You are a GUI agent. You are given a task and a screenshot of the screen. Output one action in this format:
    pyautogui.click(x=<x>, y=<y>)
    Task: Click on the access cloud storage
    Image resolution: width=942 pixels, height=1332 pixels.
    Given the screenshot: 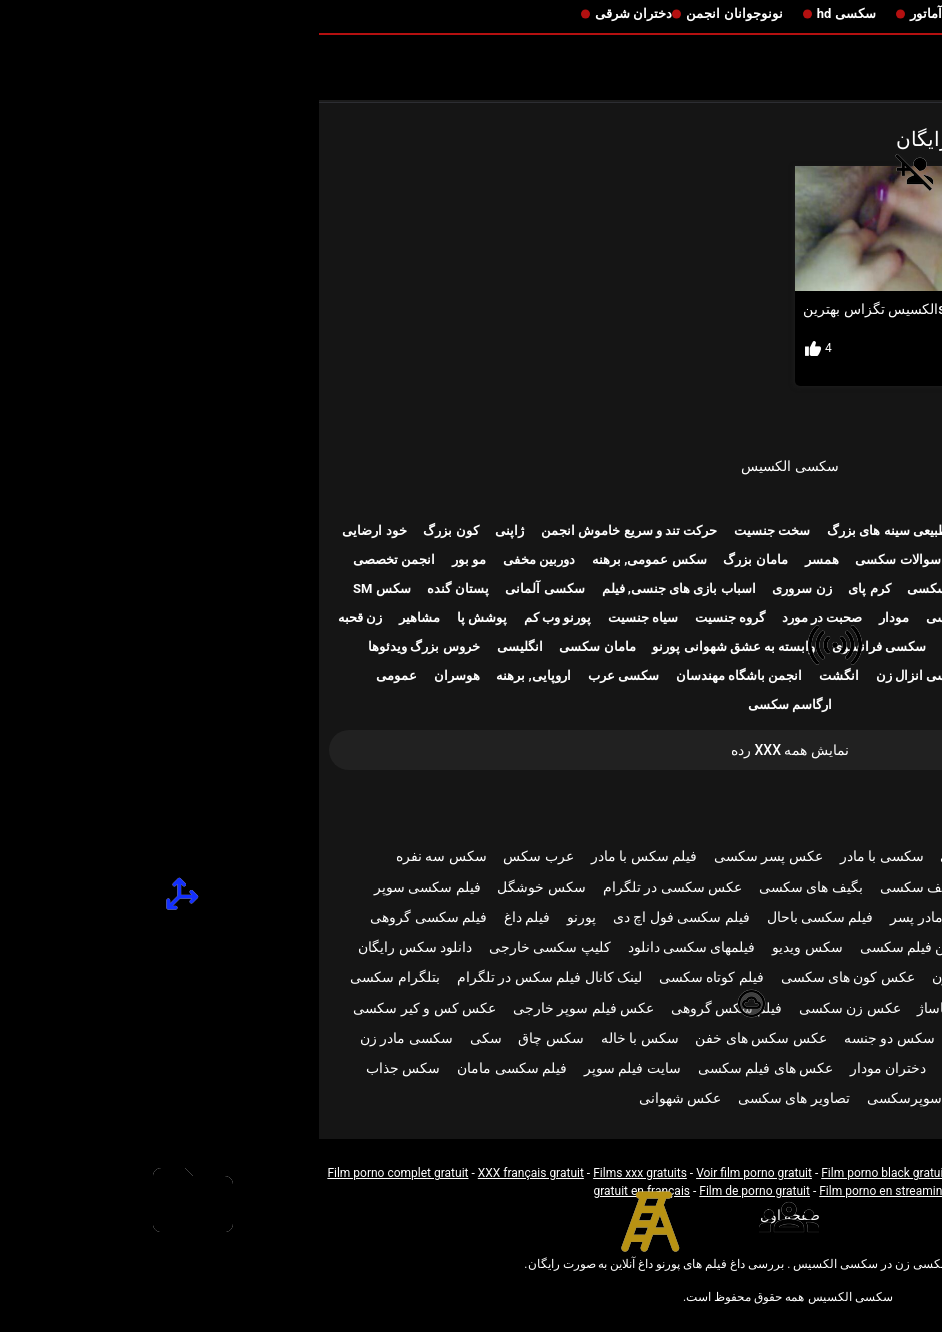 What is the action you would take?
    pyautogui.click(x=751, y=1003)
    